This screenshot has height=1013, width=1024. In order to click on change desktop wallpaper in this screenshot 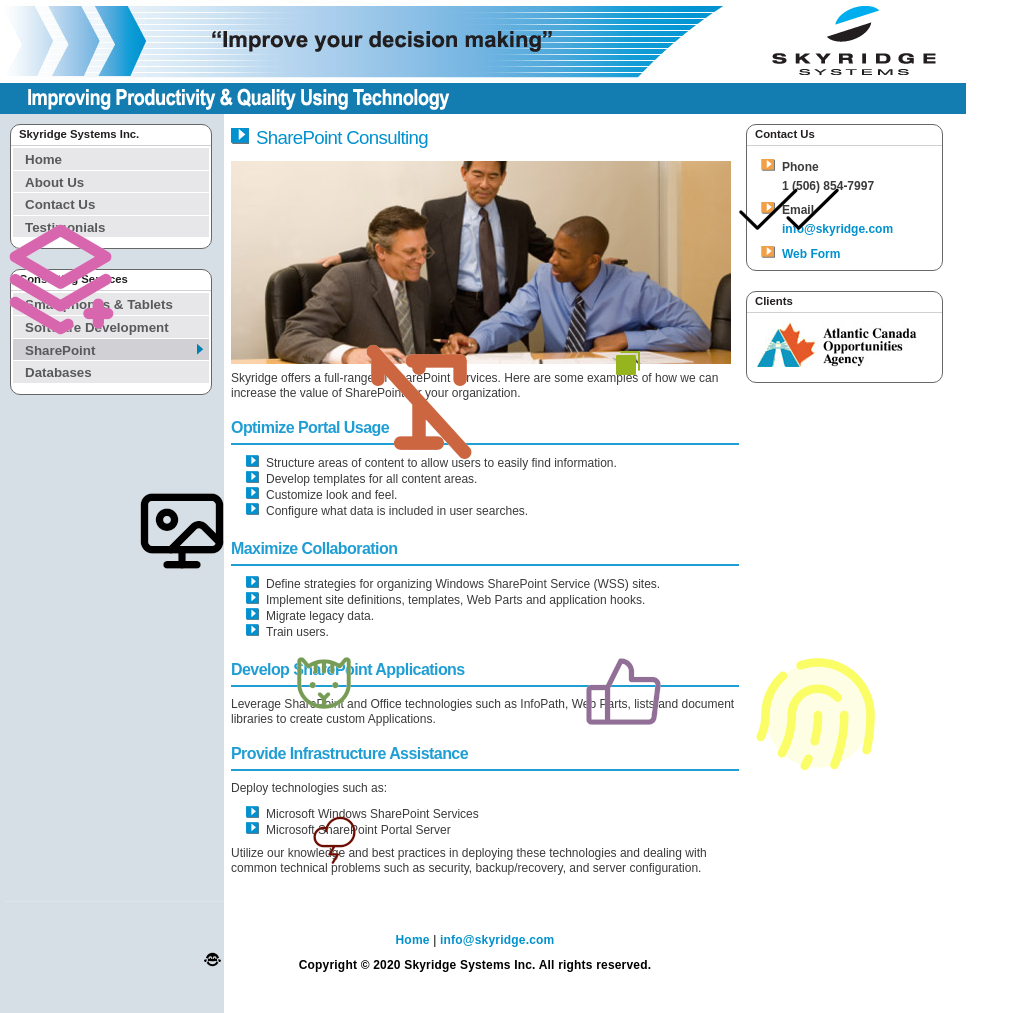, I will do `click(182, 531)`.